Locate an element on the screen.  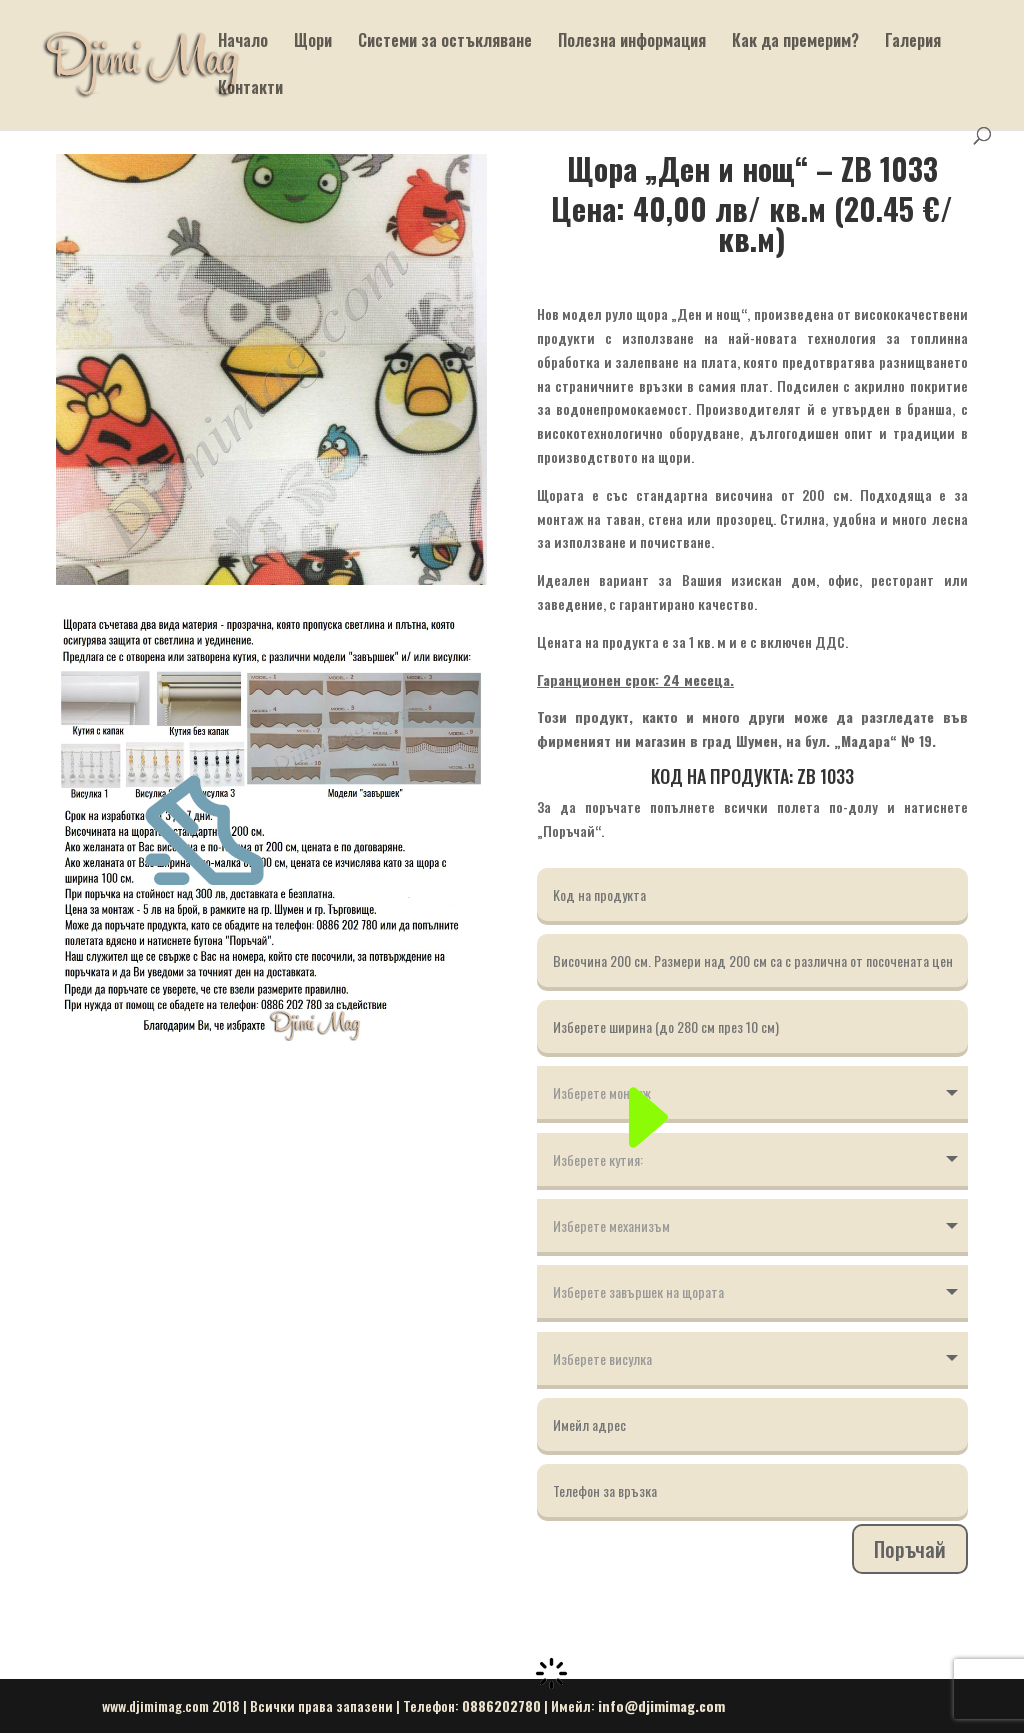
indicates content is loading is located at coordinates (551, 1673).